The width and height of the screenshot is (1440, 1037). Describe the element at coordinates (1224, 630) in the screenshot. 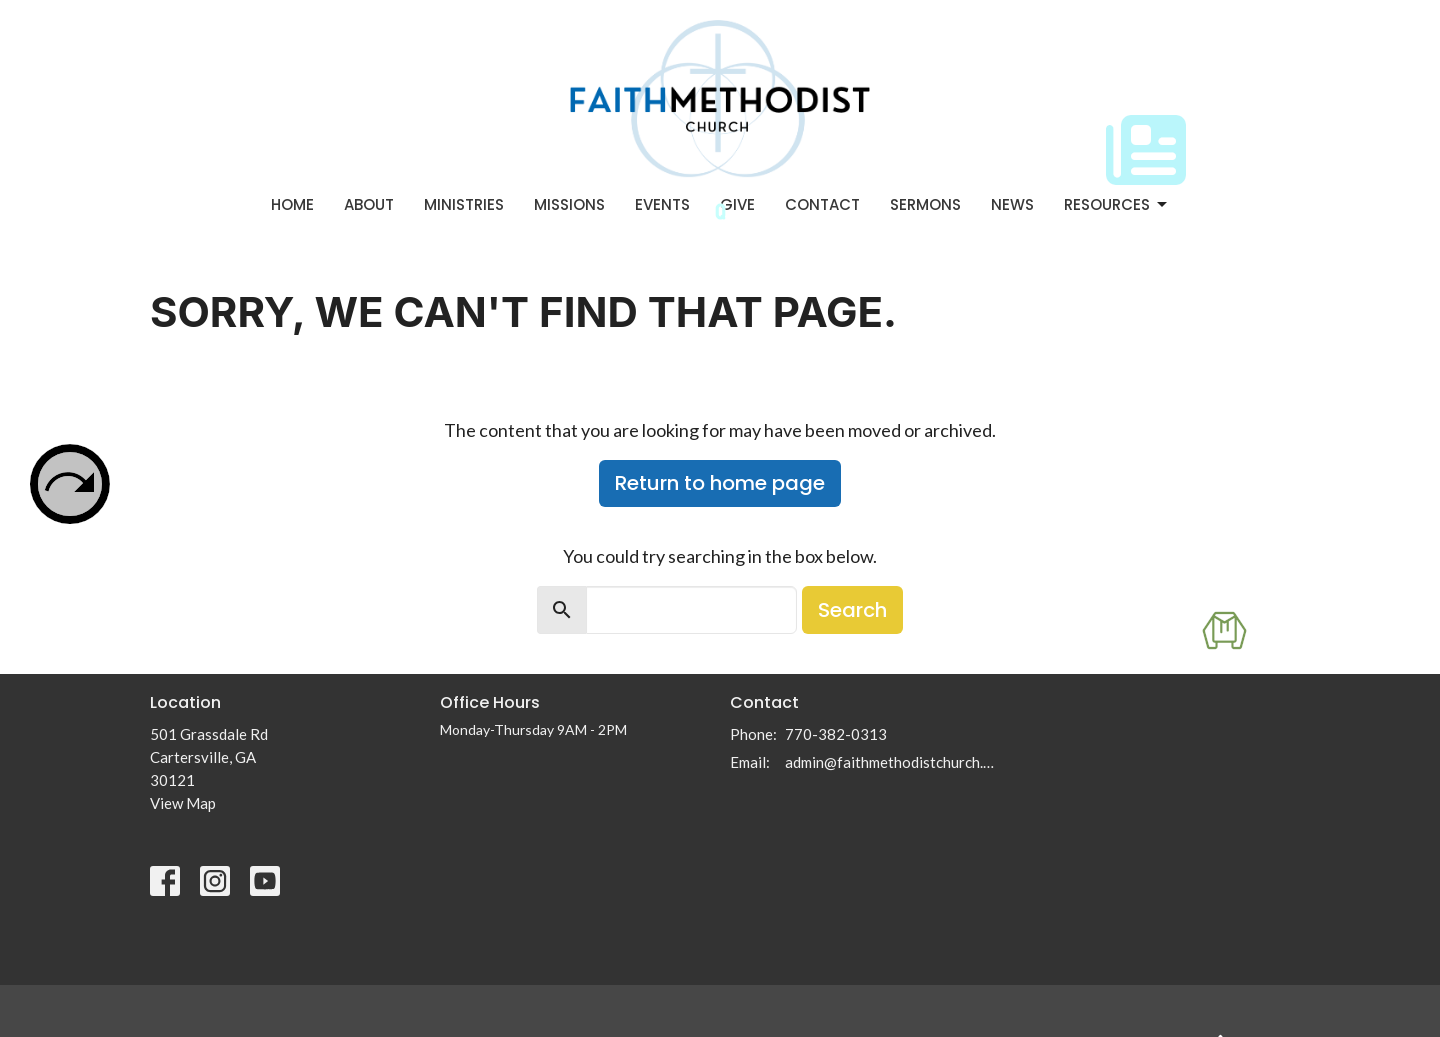

I see `browse hoodies or sweatshirts` at that location.